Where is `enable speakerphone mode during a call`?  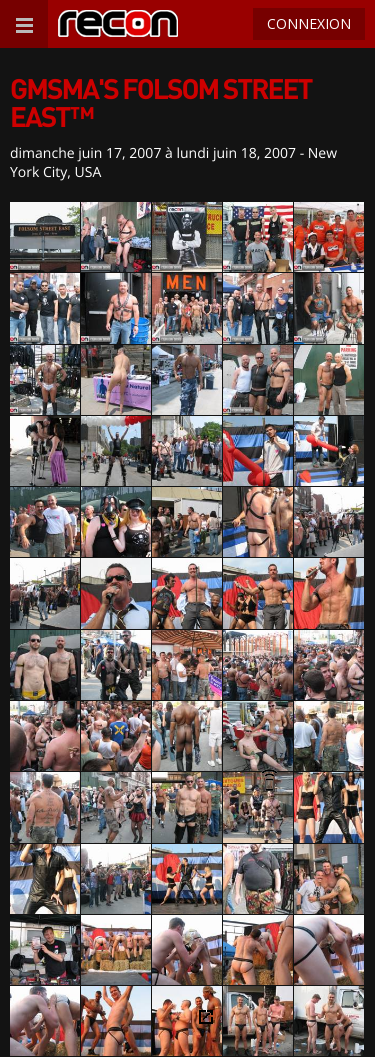
enable speakerphone mode during a call is located at coordinates (269, 780).